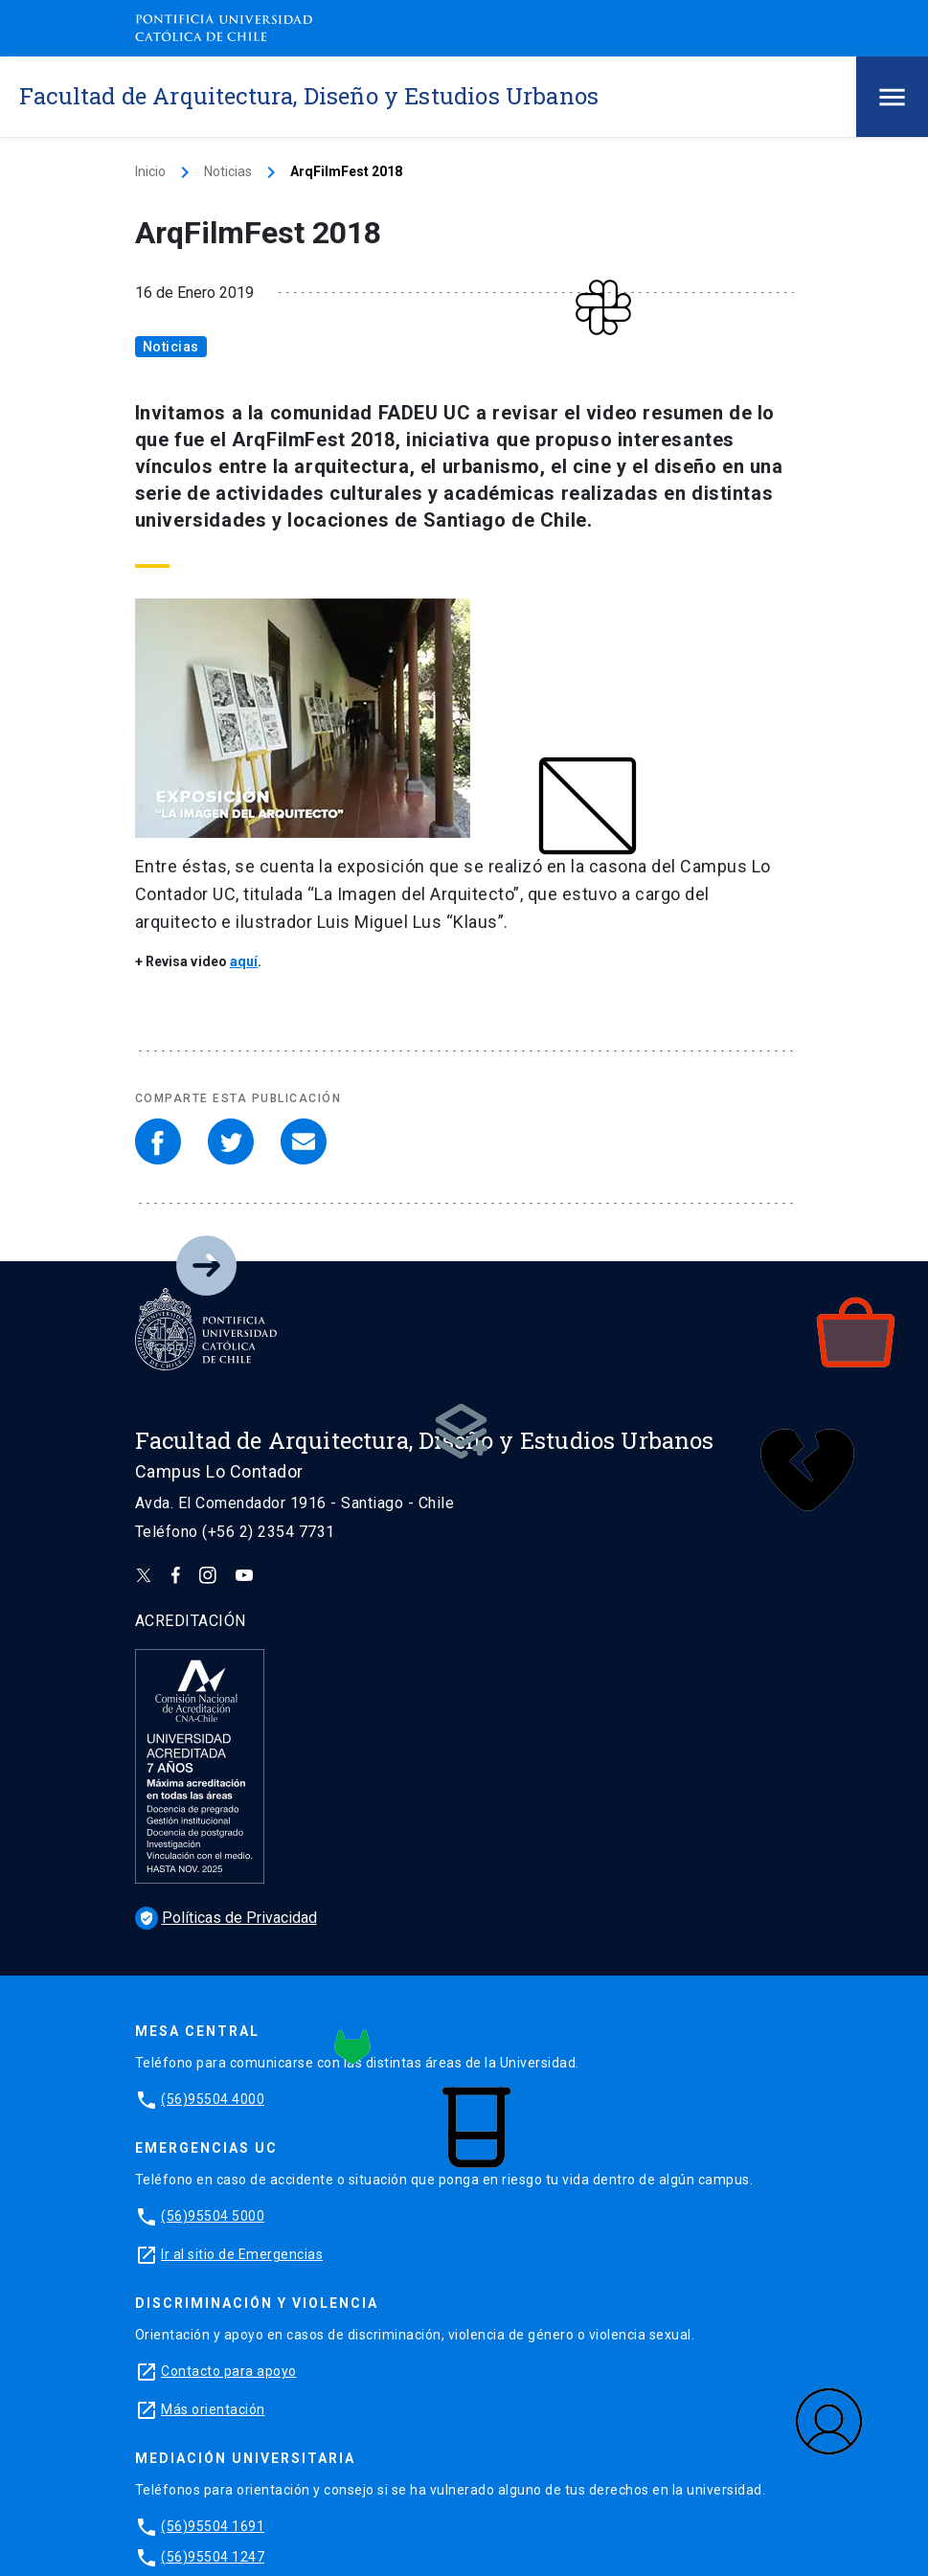  I want to click on add a new layer to the stack, so click(461, 1431).